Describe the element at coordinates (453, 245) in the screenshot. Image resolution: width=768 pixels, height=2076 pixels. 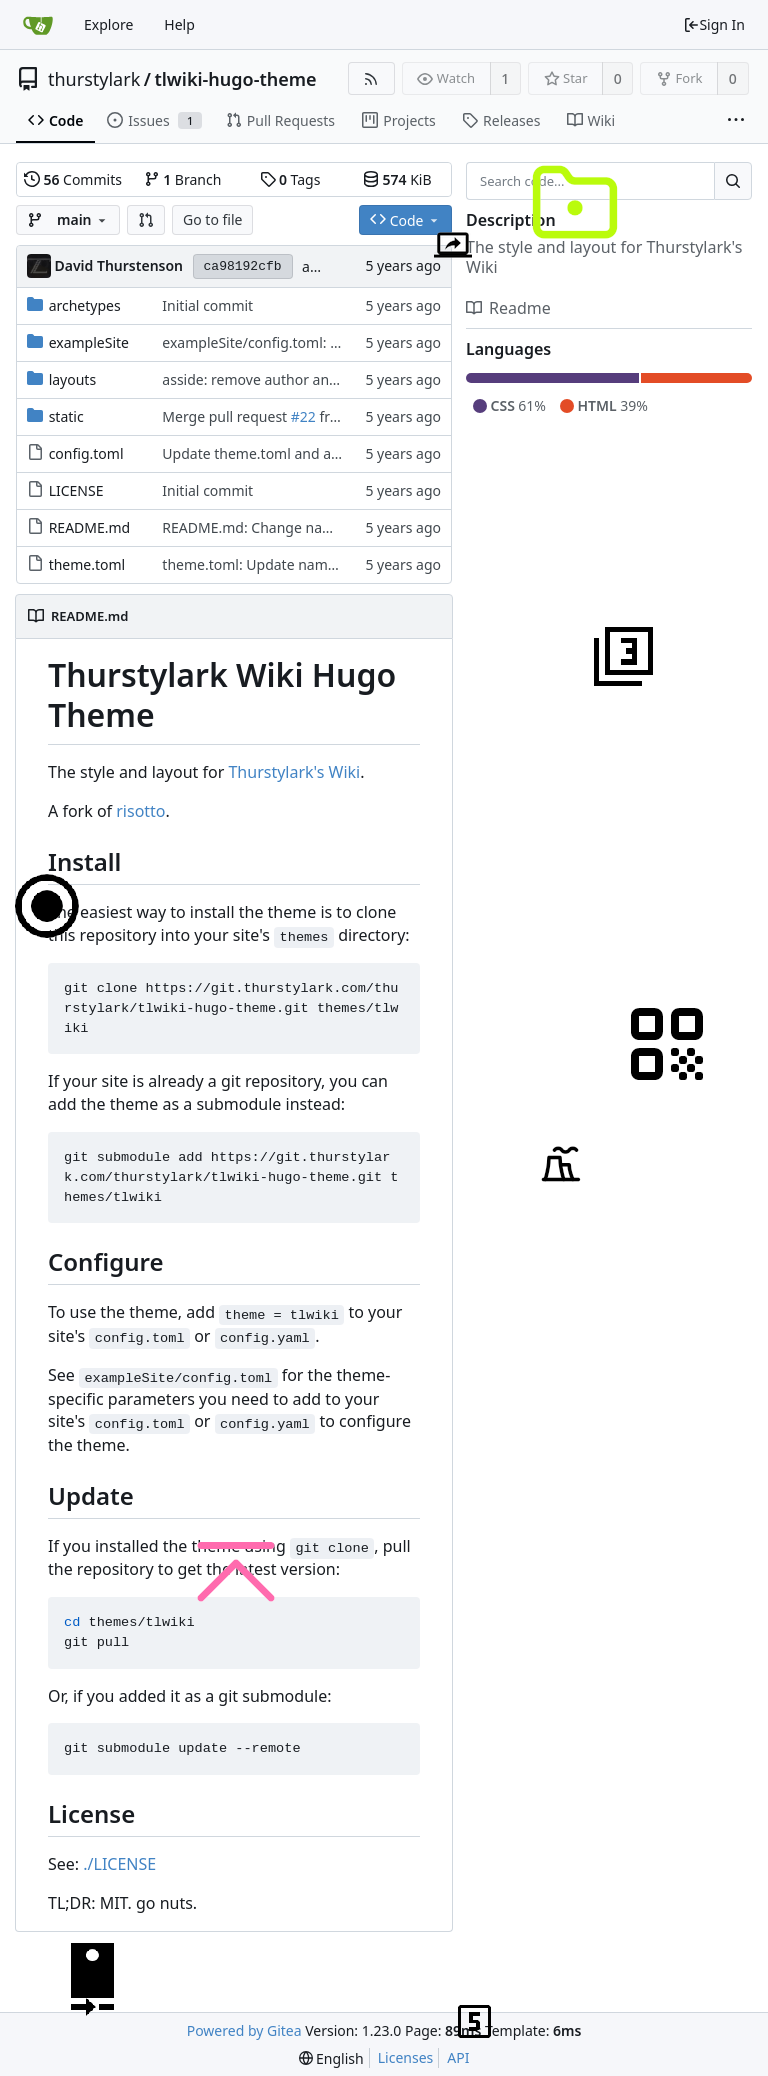
I see `start sharing your screen` at that location.